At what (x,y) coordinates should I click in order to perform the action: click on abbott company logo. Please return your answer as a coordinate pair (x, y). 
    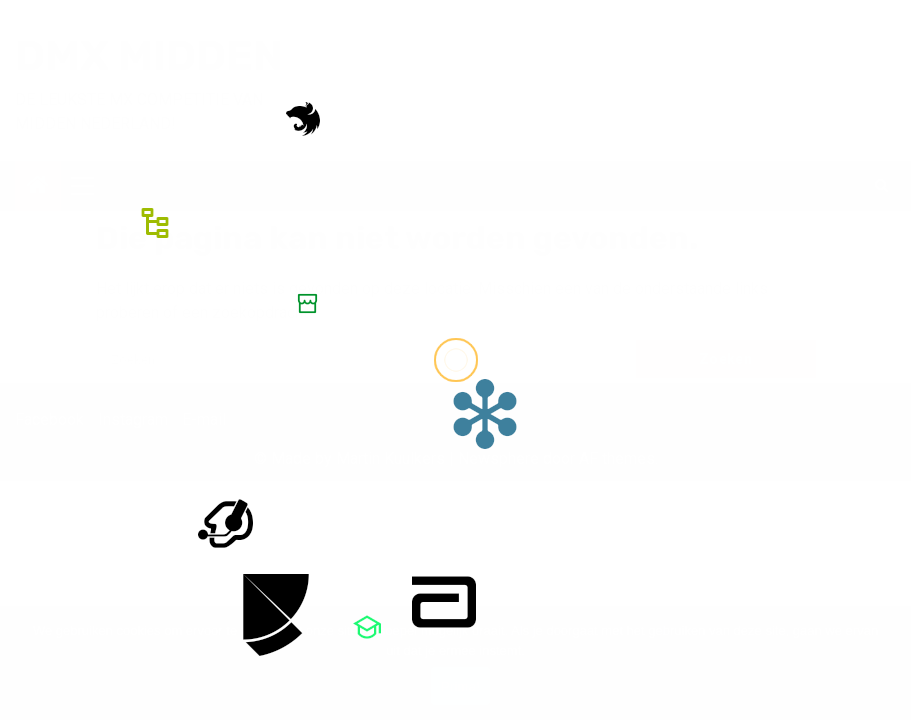
    Looking at the image, I should click on (444, 602).